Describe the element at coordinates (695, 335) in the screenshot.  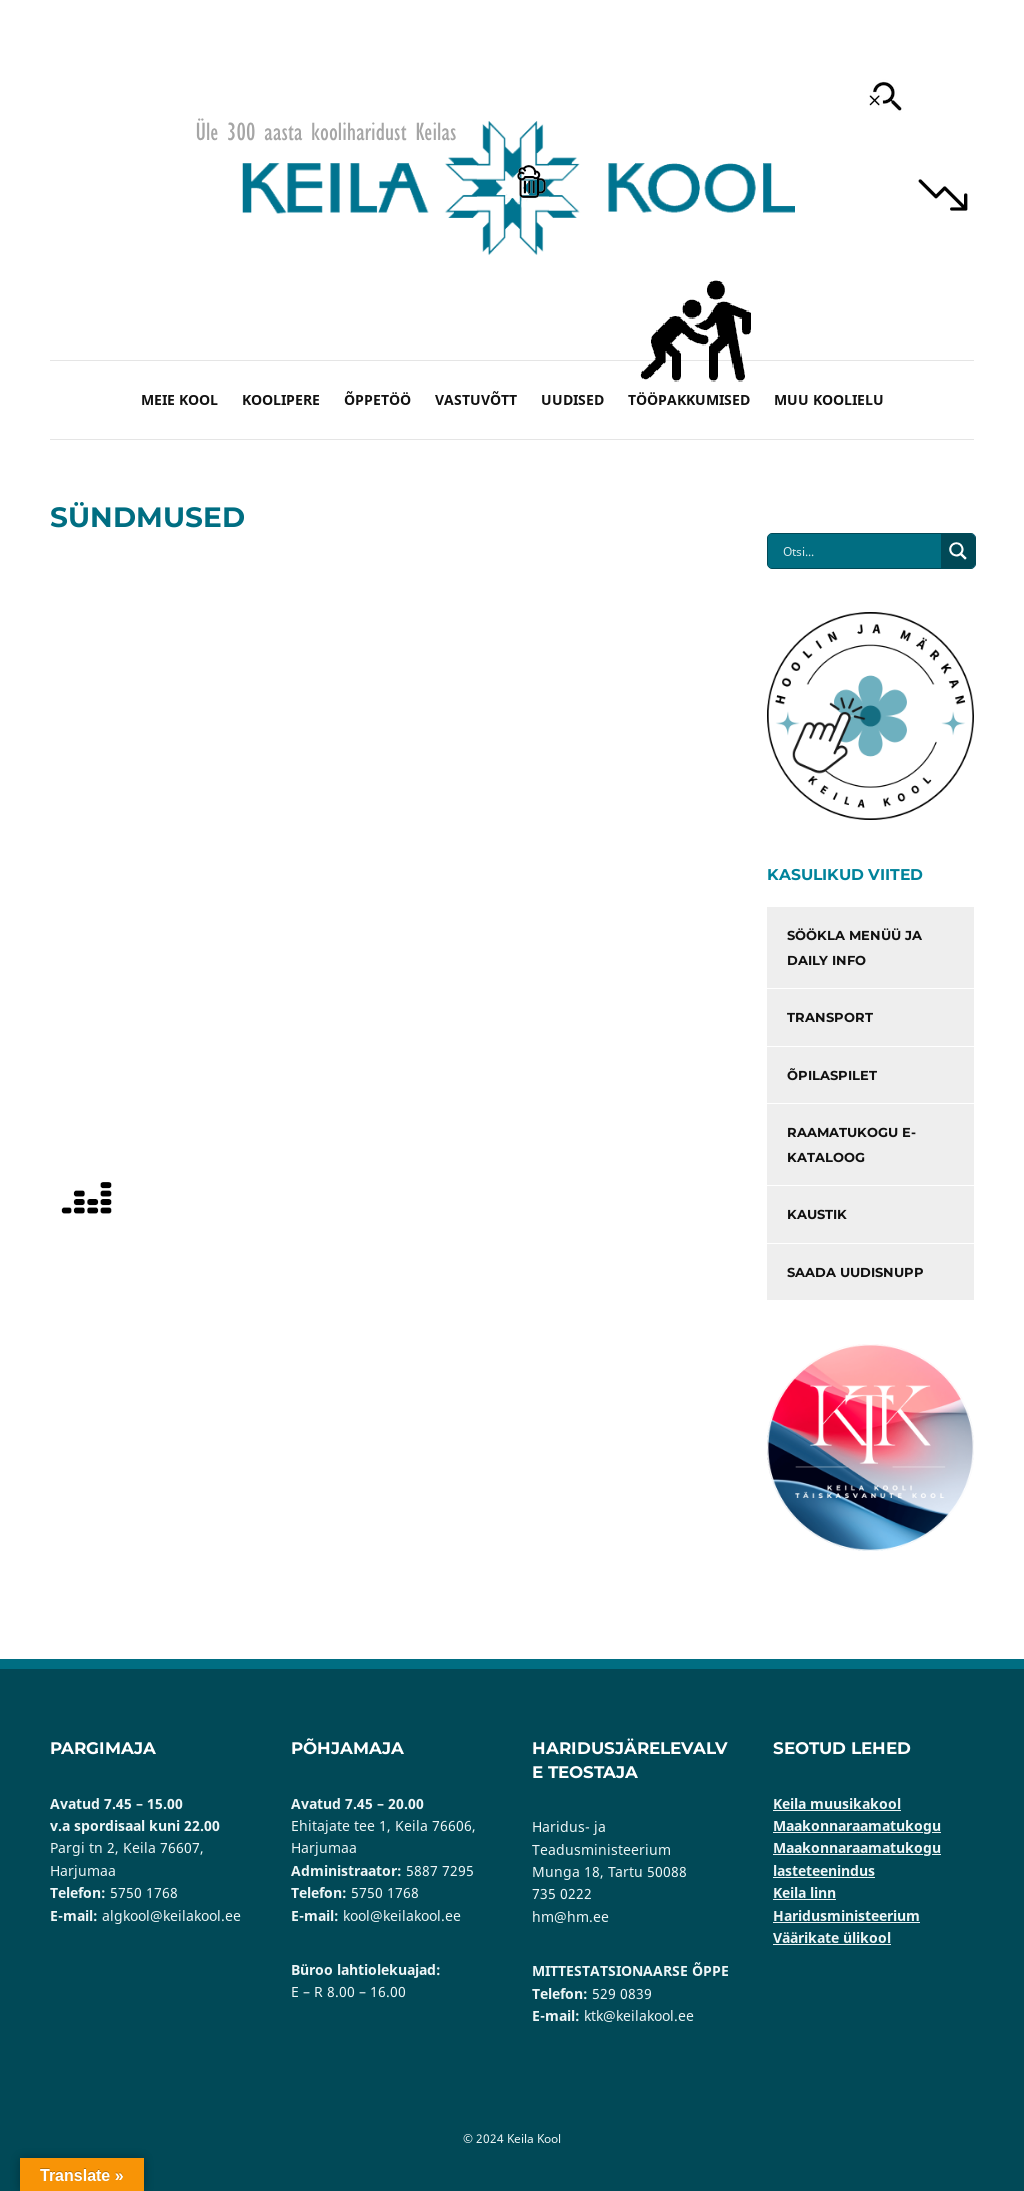
I see `access kabaddi sports content` at that location.